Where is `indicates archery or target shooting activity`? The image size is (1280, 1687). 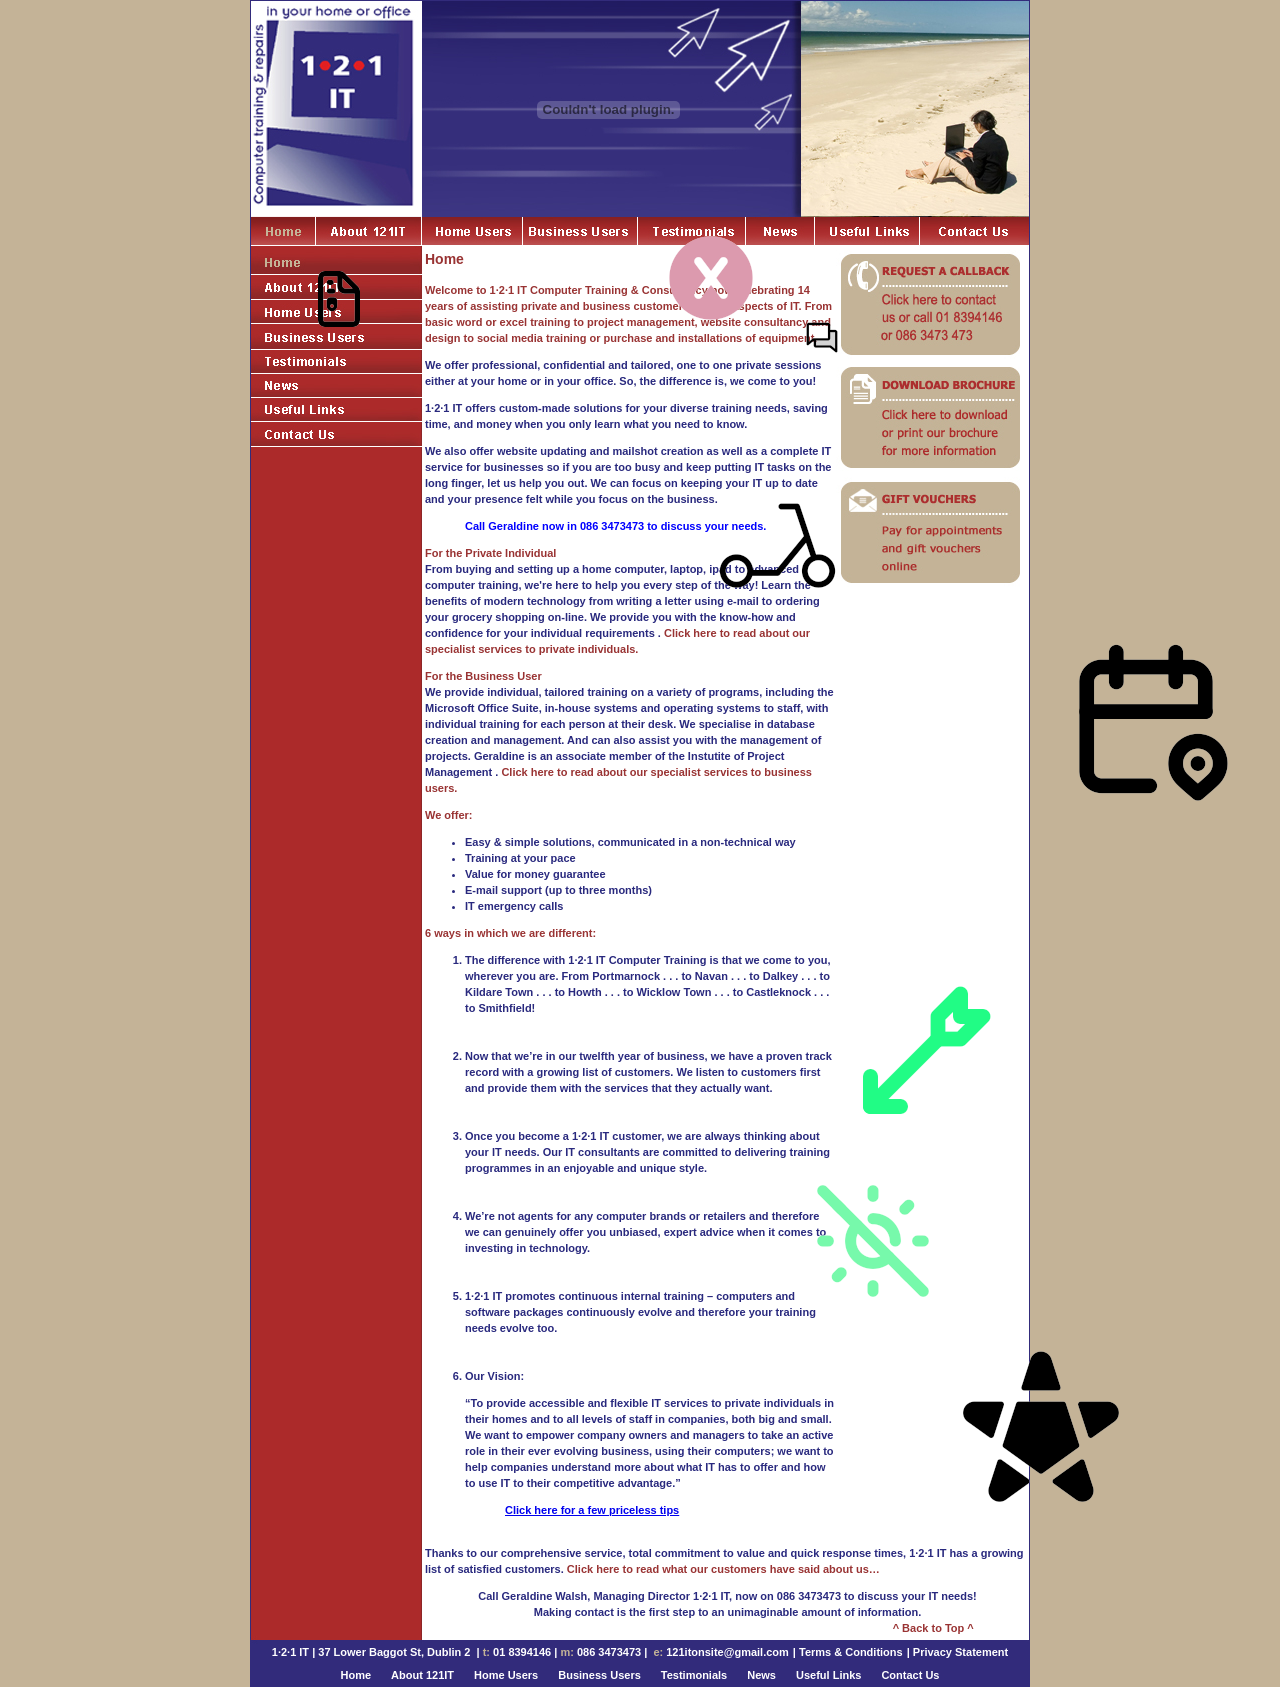 indicates archery or target shooting activity is located at coordinates (923, 1054).